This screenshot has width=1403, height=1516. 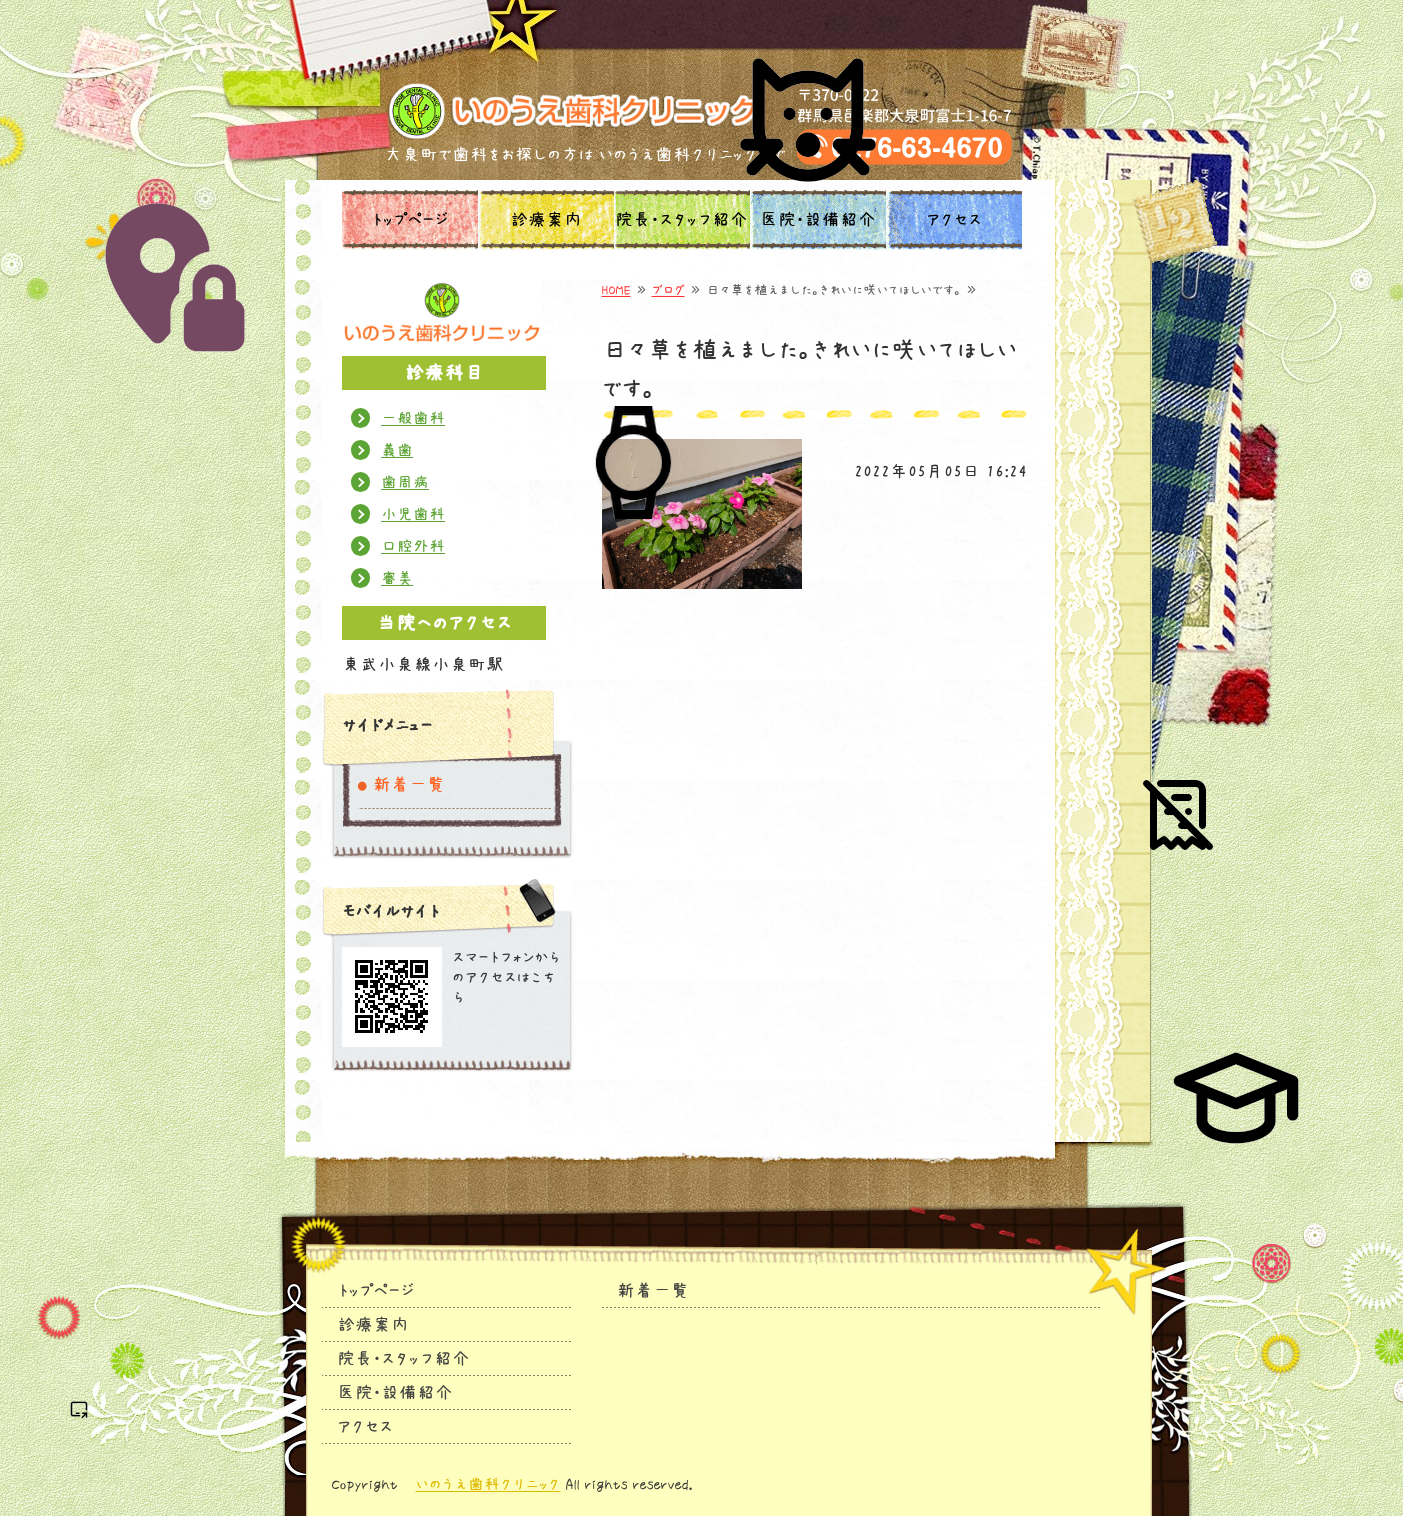 What do you see at coordinates (175, 273) in the screenshot?
I see `indicates a private or secured location` at bounding box center [175, 273].